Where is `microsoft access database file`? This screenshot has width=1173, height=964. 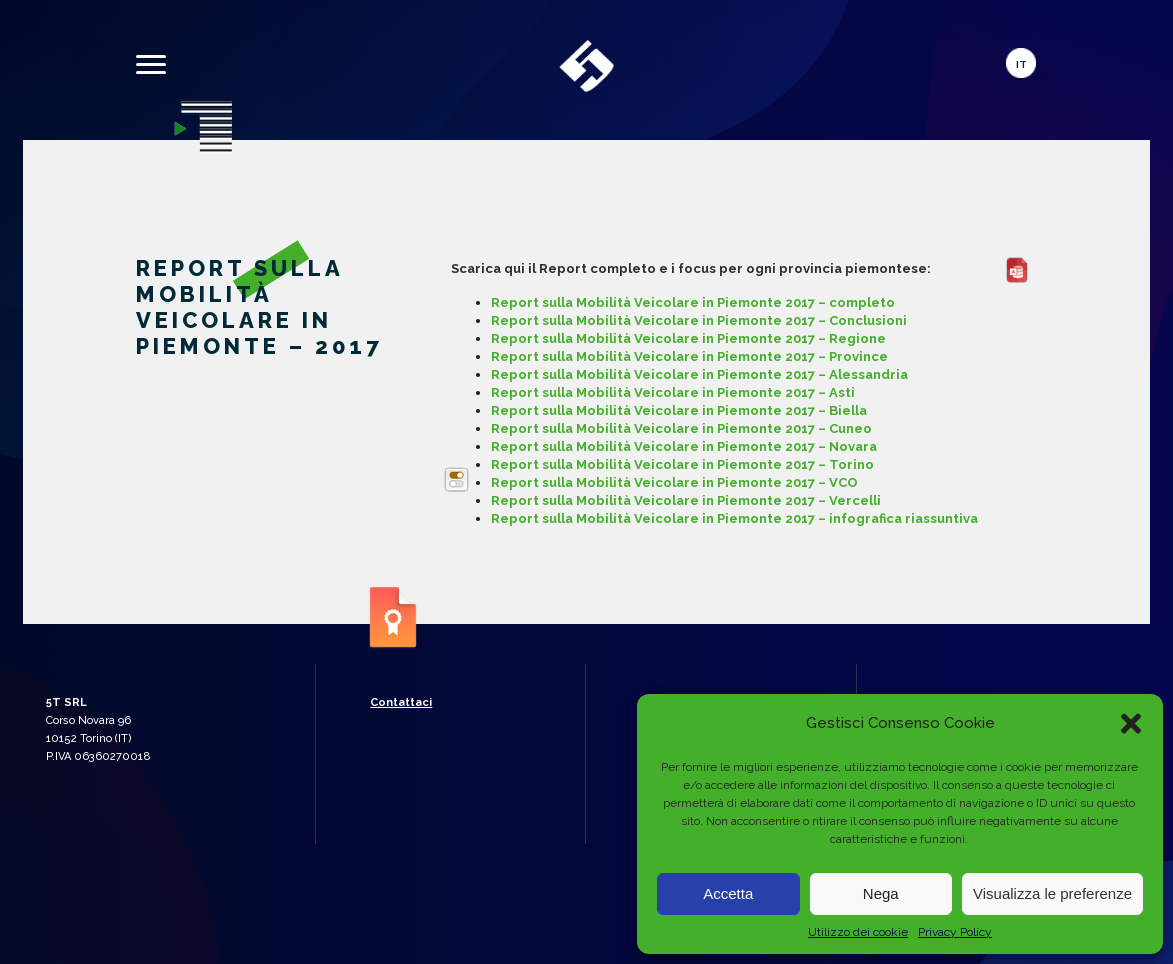 microsoft access database file is located at coordinates (1017, 270).